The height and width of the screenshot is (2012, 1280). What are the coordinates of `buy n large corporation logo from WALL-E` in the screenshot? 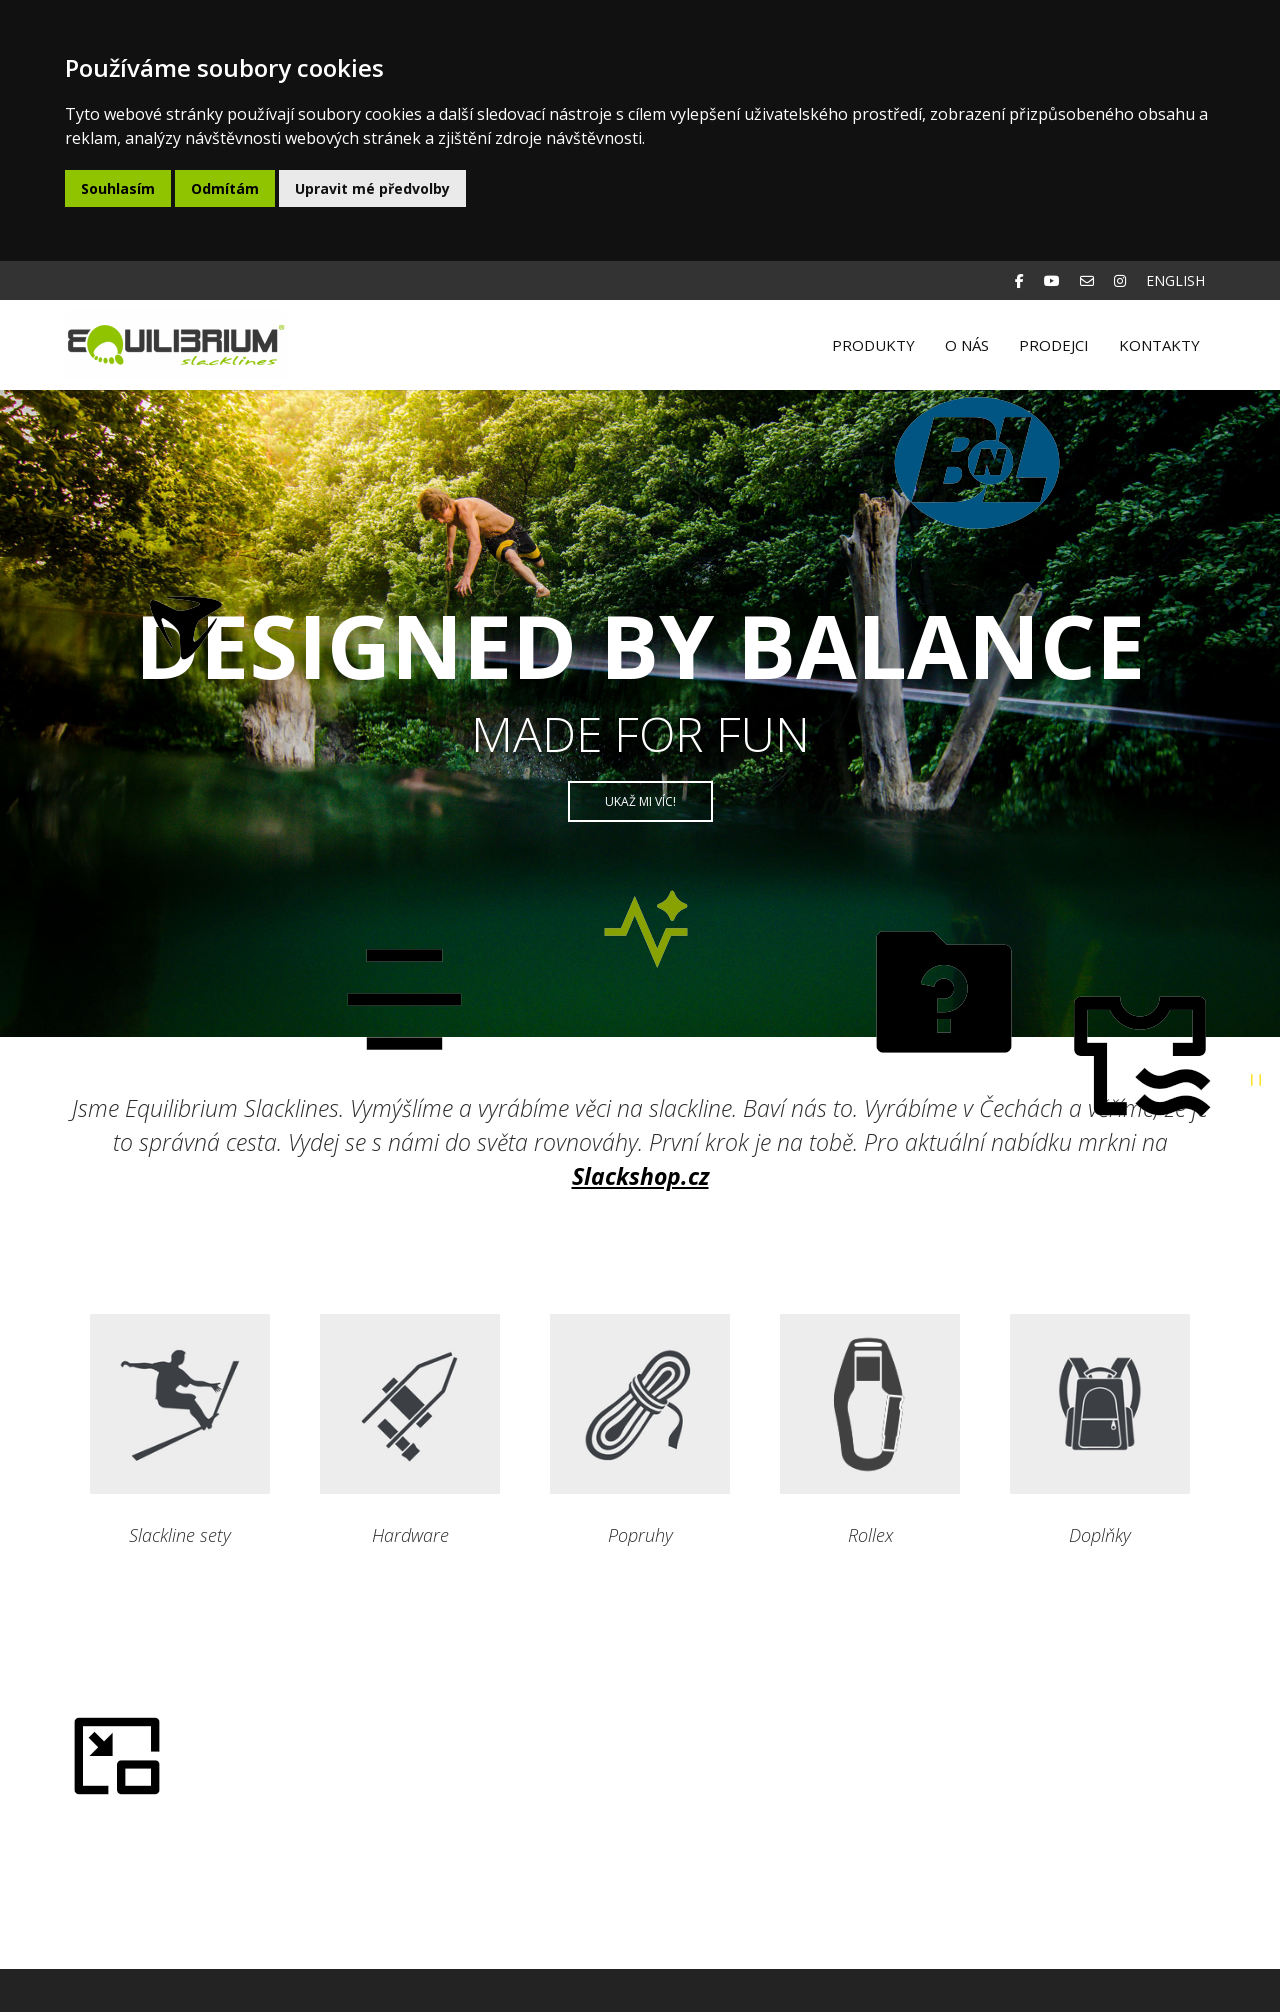 It's located at (977, 463).